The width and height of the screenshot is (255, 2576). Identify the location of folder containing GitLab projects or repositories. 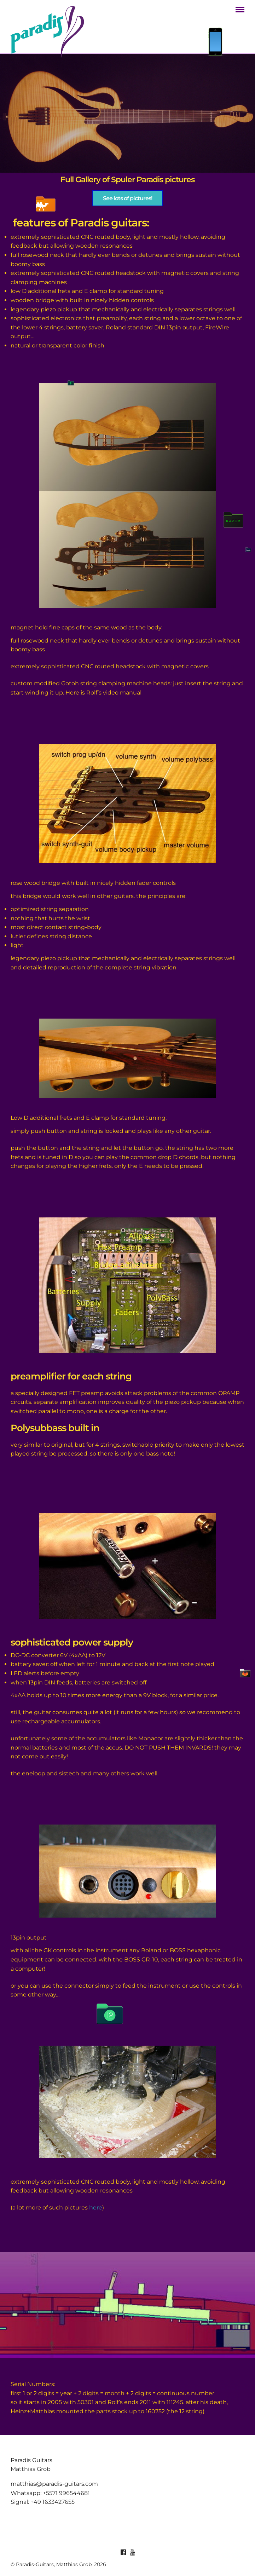
(245, 1673).